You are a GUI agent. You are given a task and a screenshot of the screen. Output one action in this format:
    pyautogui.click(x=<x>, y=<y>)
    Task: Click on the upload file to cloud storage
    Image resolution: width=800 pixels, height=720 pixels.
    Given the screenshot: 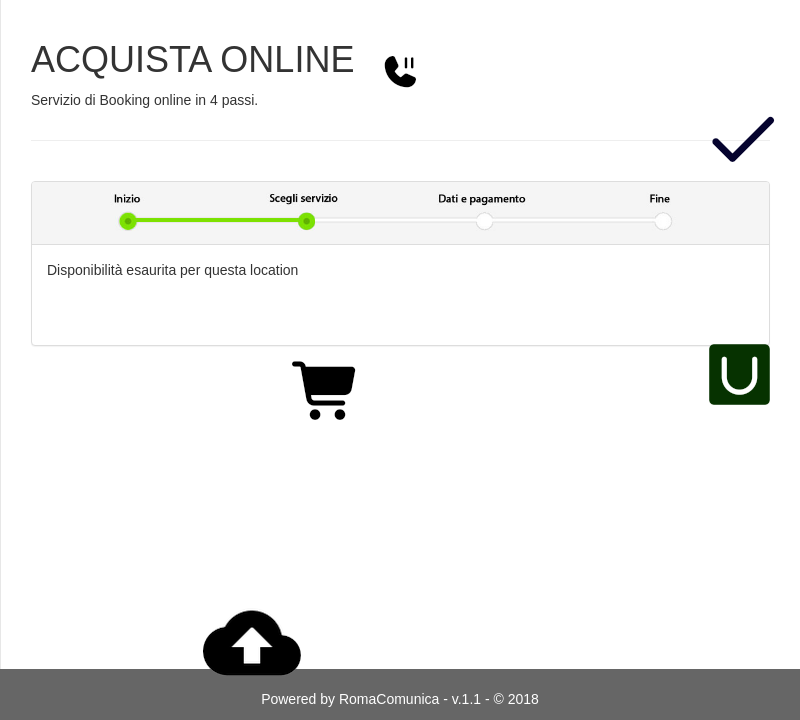 What is the action you would take?
    pyautogui.click(x=252, y=643)
    